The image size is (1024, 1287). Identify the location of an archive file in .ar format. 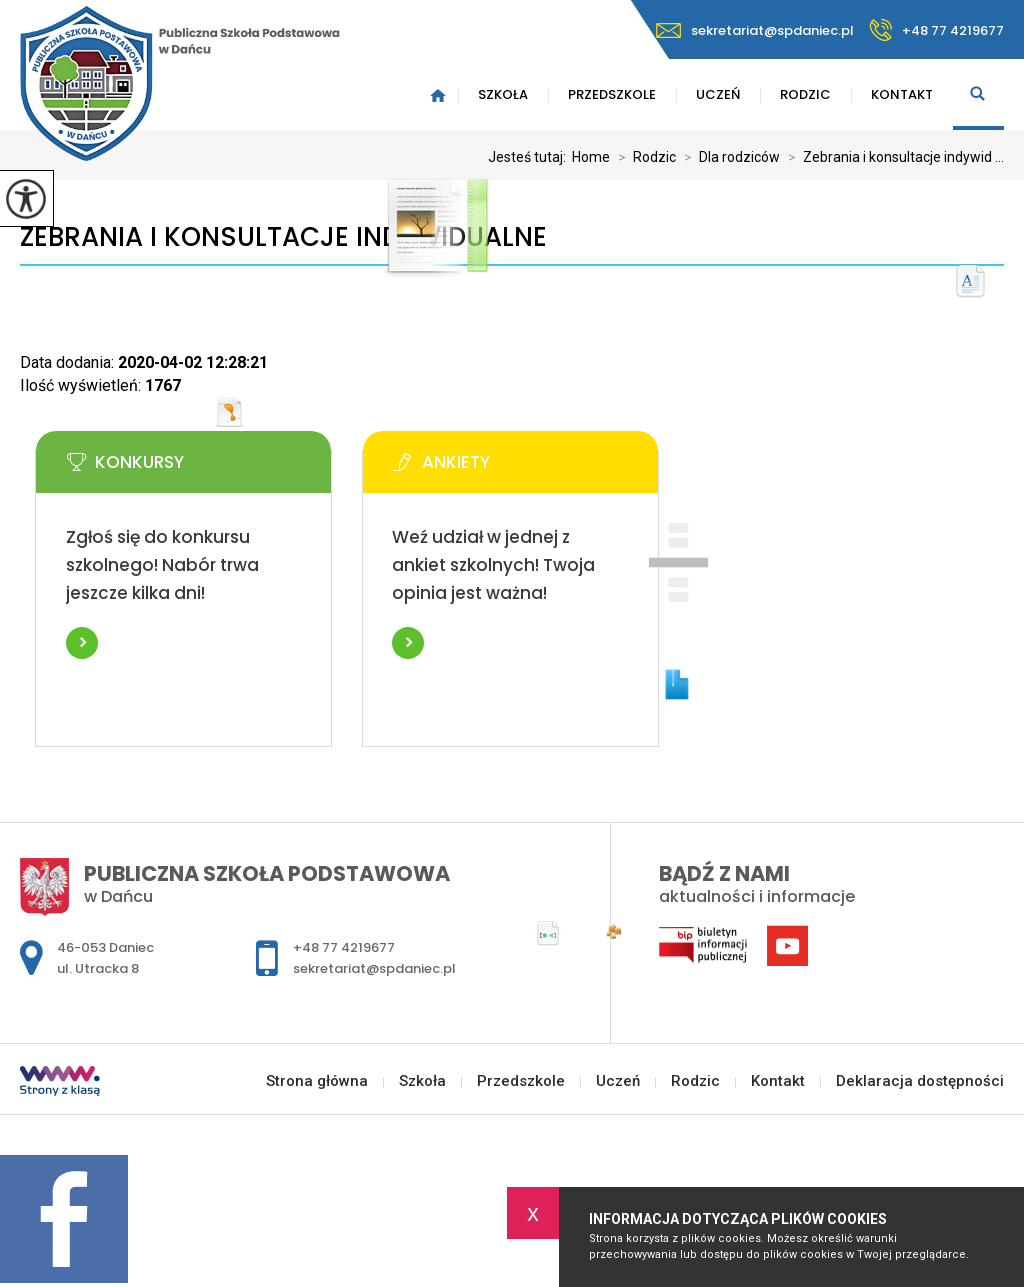
(677, 685).